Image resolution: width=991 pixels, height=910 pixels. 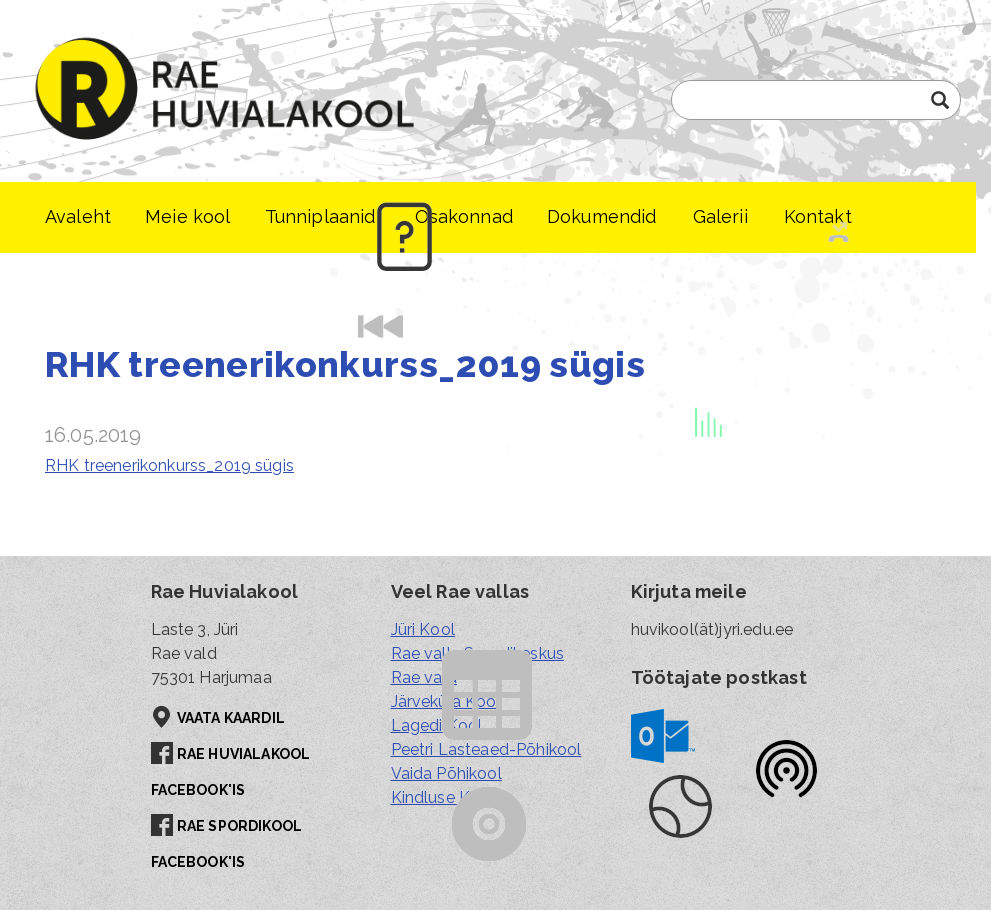 I want to click on indicates a calendar file type, so click(x=490, y=698).